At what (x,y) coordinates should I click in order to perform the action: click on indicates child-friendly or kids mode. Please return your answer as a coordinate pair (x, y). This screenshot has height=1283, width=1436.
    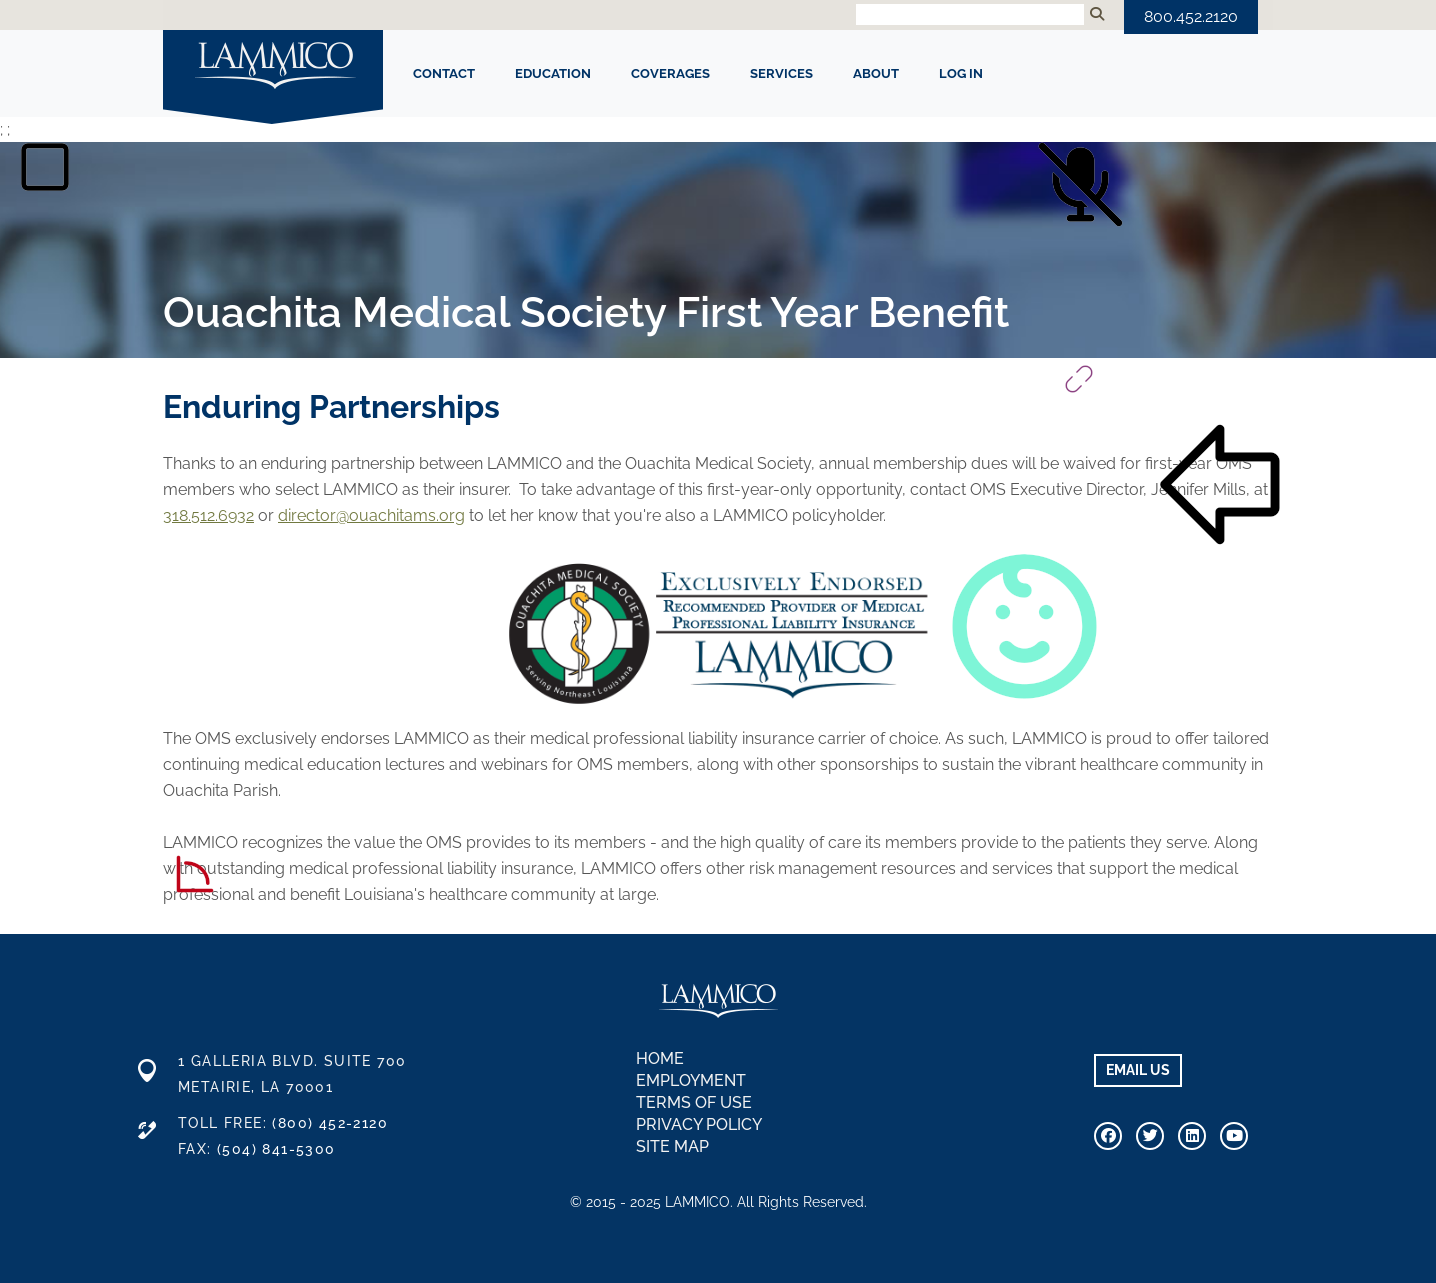
    Looking at the image, I should click on (1024, 626).